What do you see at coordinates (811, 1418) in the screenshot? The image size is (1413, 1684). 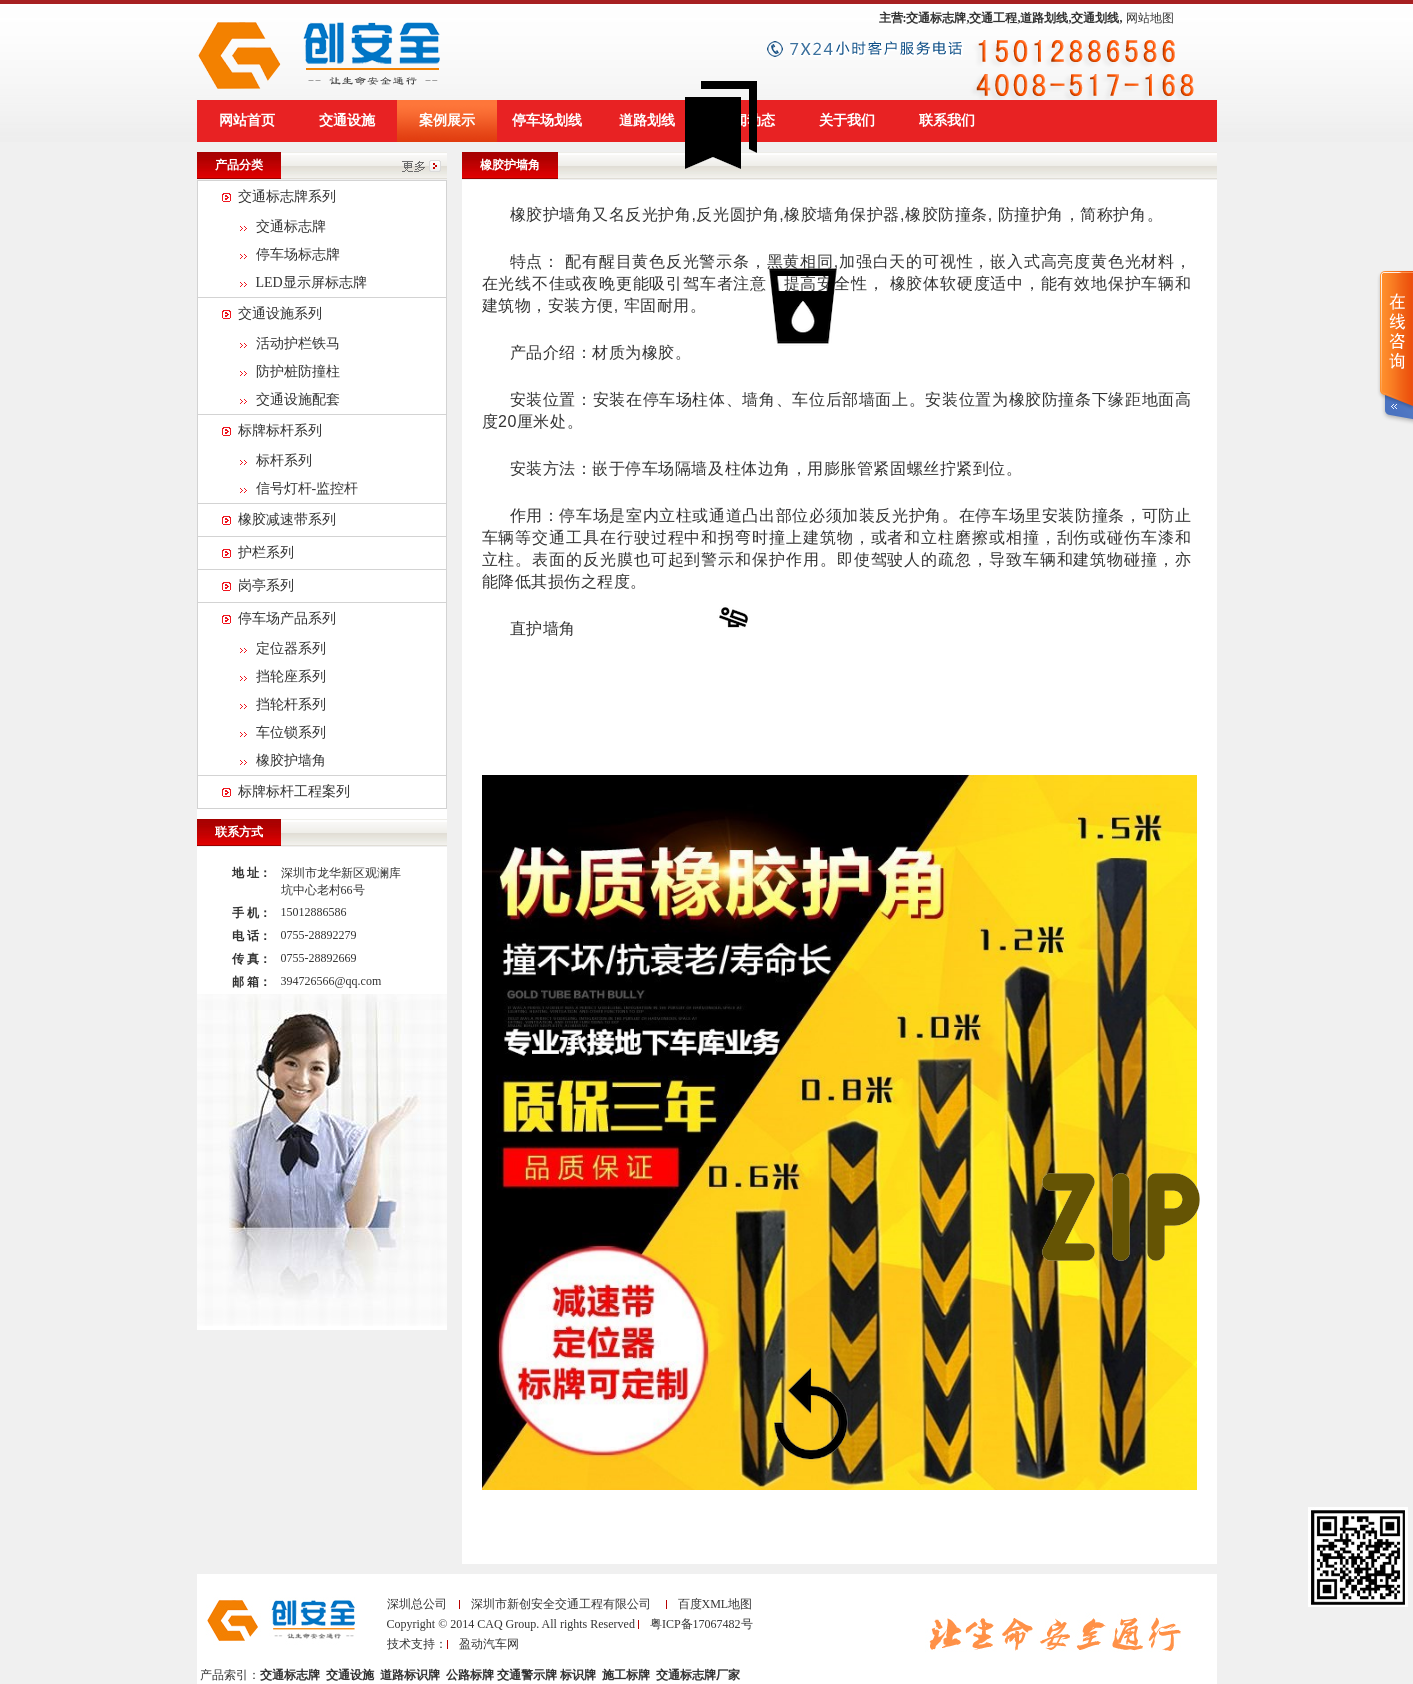 I see `replay or restart current media` at bounding box center [811, 1418].